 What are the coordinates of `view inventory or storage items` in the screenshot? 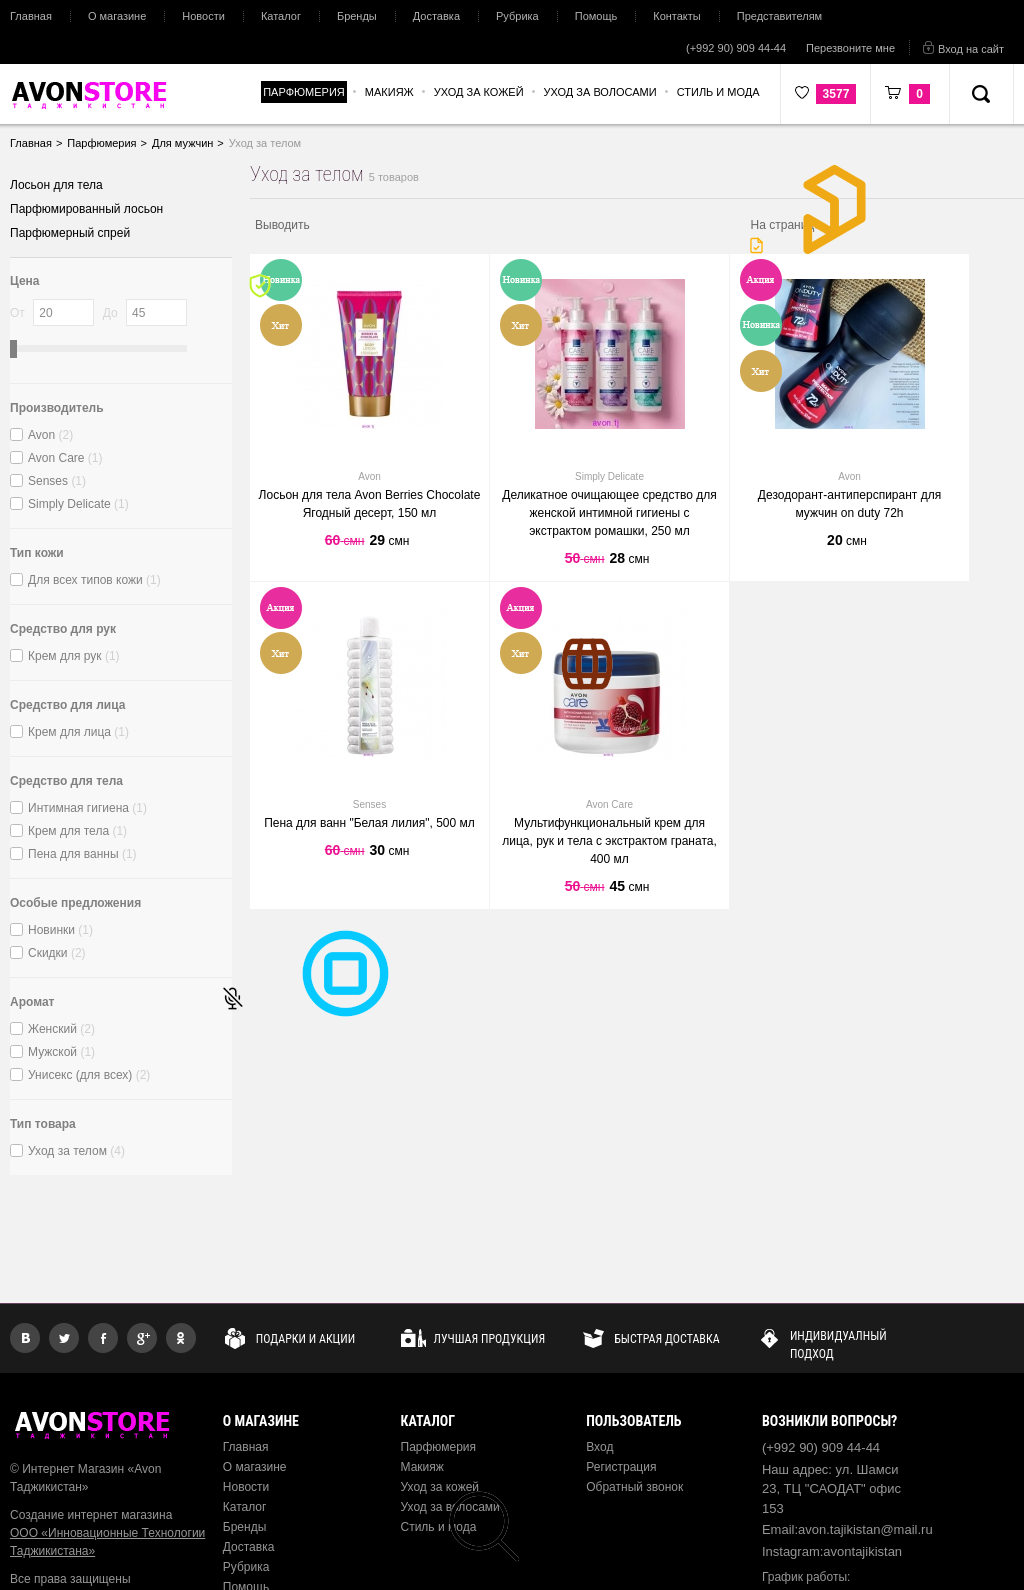 It's located at (587, 664).